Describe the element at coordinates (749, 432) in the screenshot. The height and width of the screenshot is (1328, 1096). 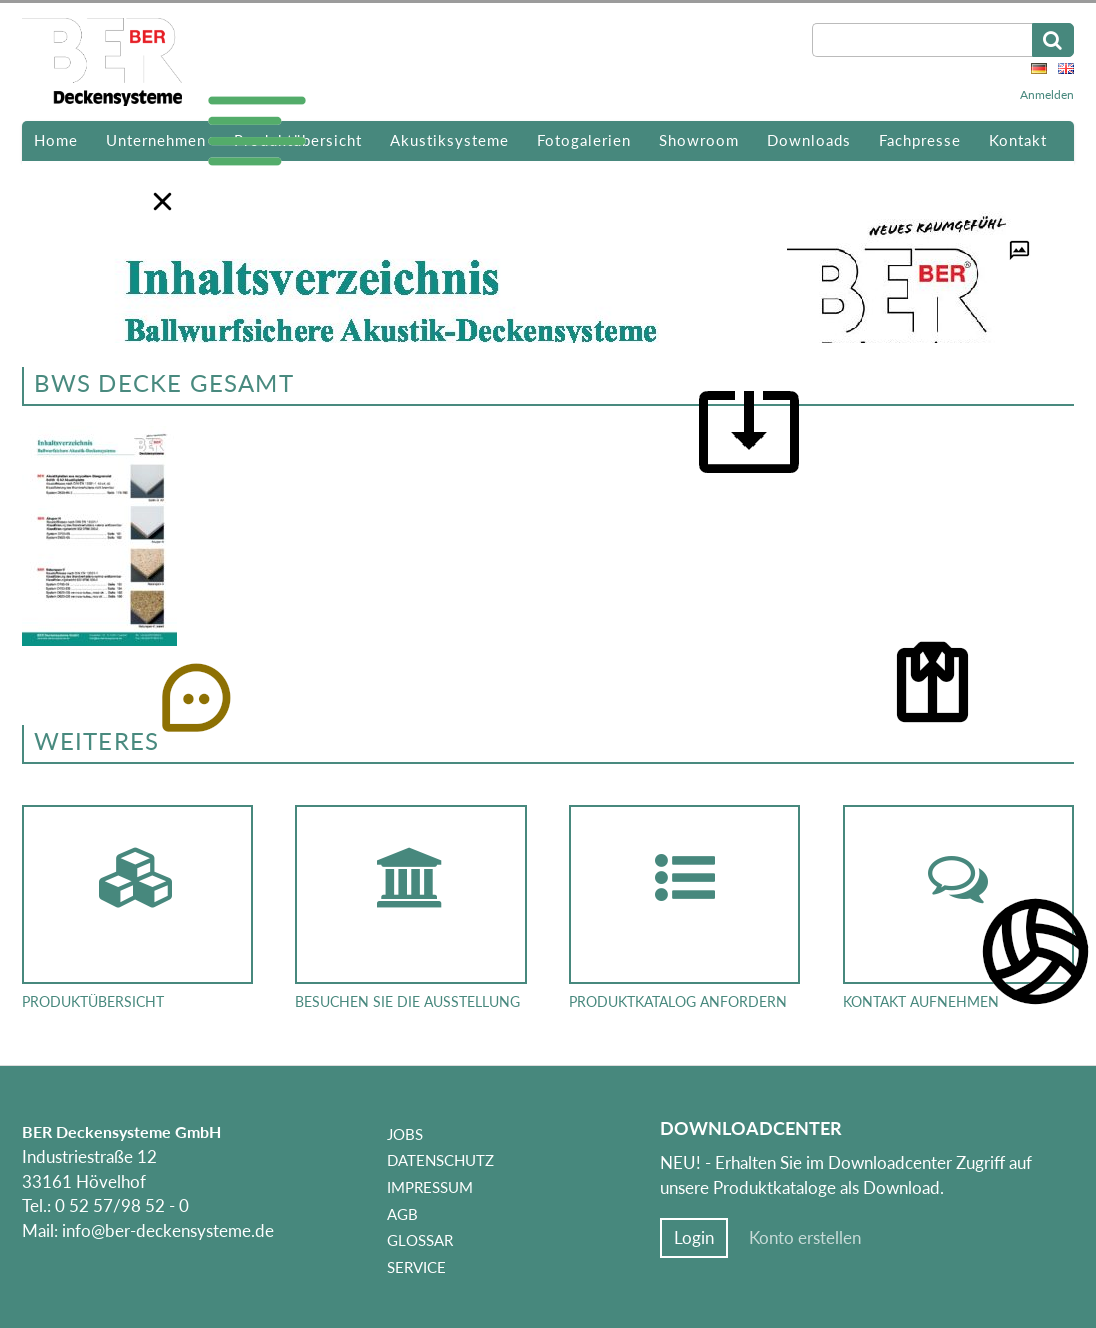
I see `download system update` at that location.